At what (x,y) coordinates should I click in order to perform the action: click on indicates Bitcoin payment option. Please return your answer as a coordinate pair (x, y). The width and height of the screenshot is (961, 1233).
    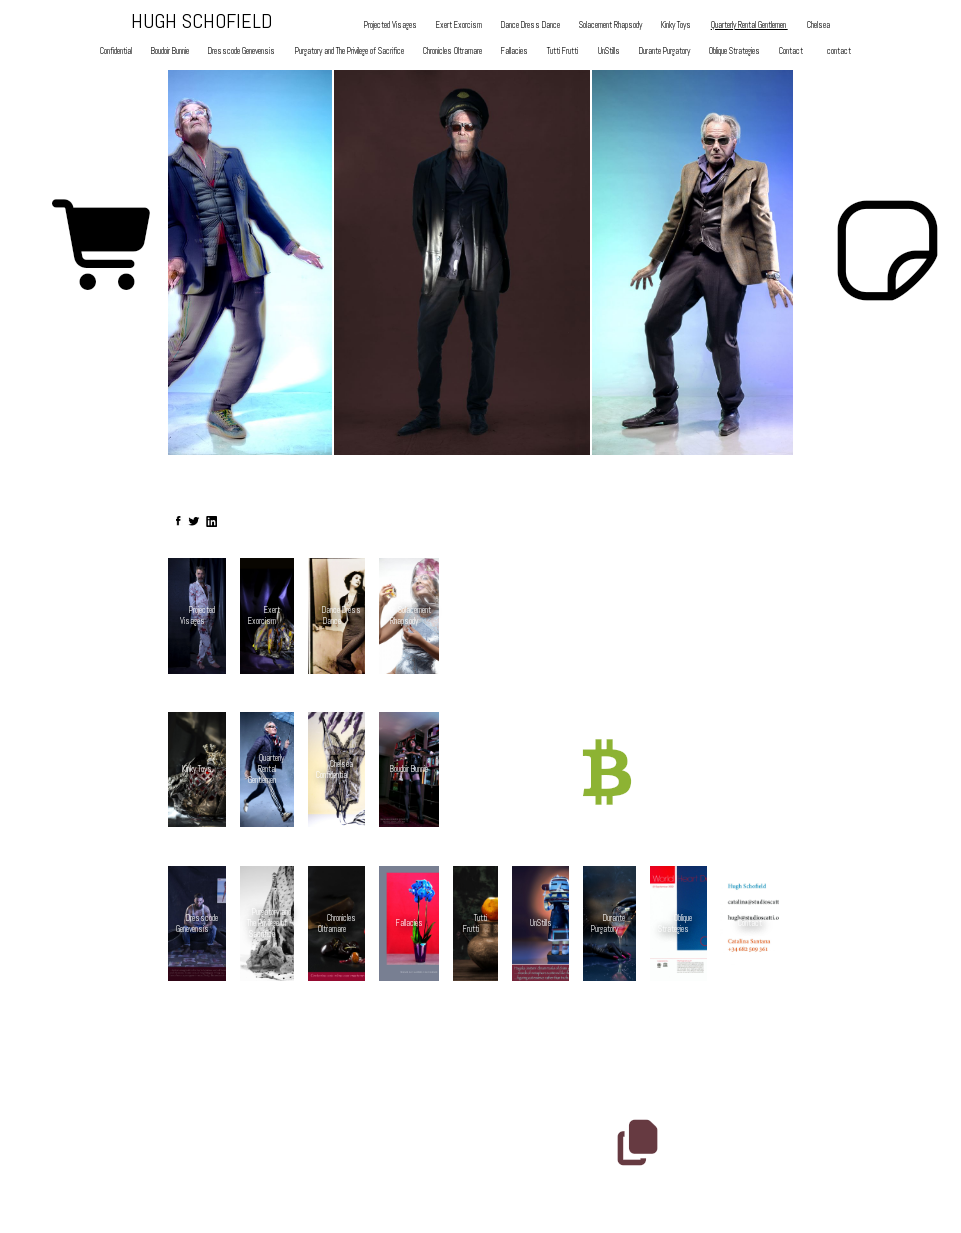
    Looking at the image, I should click on (607, 772).